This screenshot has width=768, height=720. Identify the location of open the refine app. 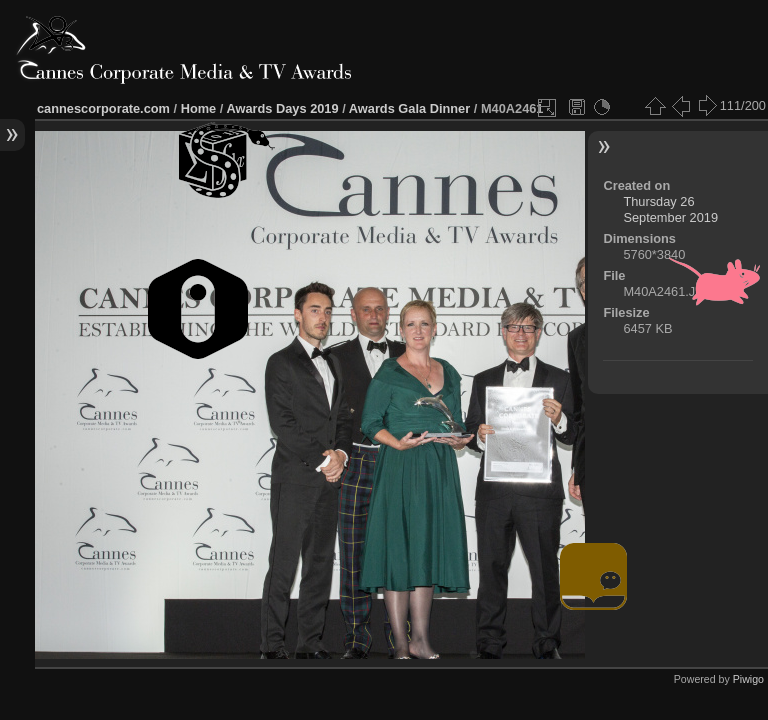
(198, 309).